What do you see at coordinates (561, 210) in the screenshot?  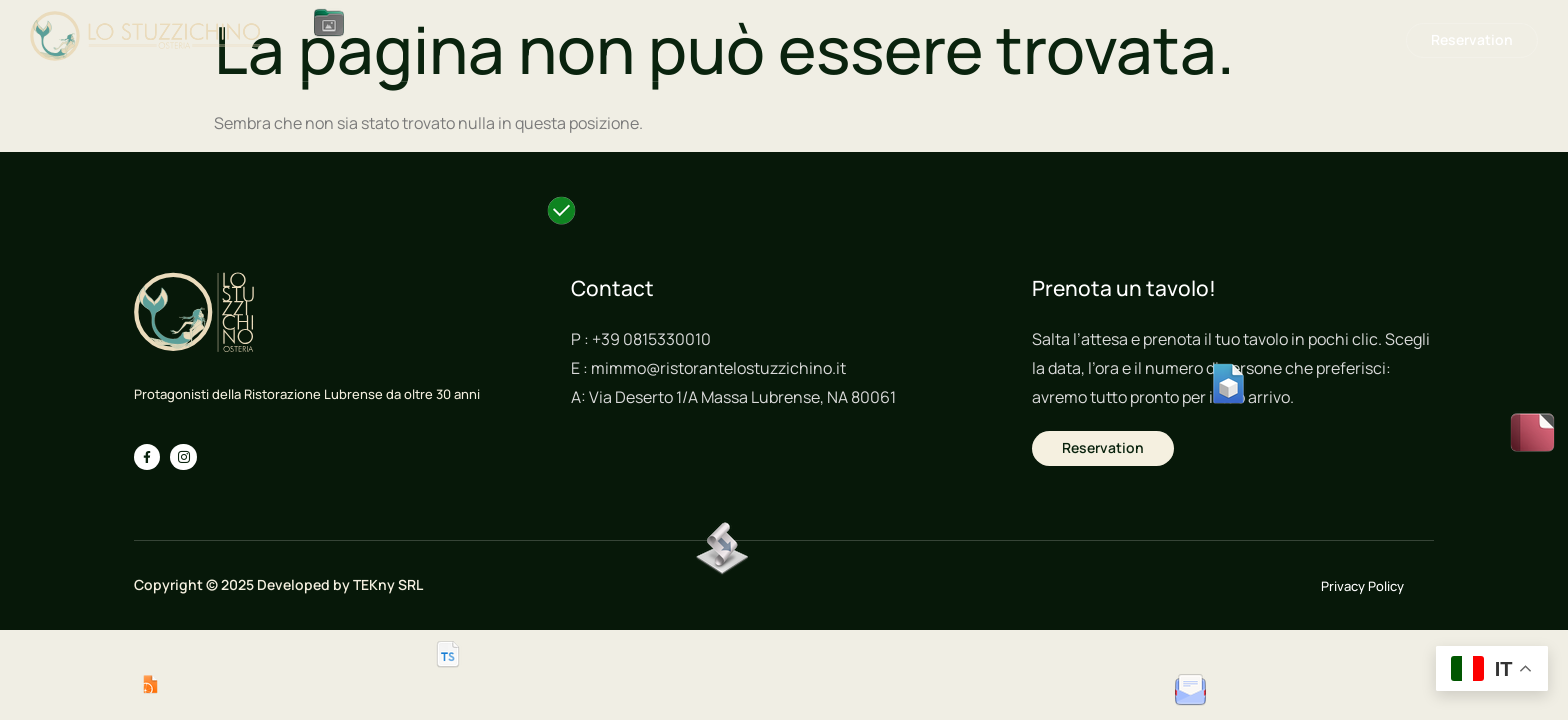 I see `indicates file has been successfully synced` at bounding box center [561, 210].